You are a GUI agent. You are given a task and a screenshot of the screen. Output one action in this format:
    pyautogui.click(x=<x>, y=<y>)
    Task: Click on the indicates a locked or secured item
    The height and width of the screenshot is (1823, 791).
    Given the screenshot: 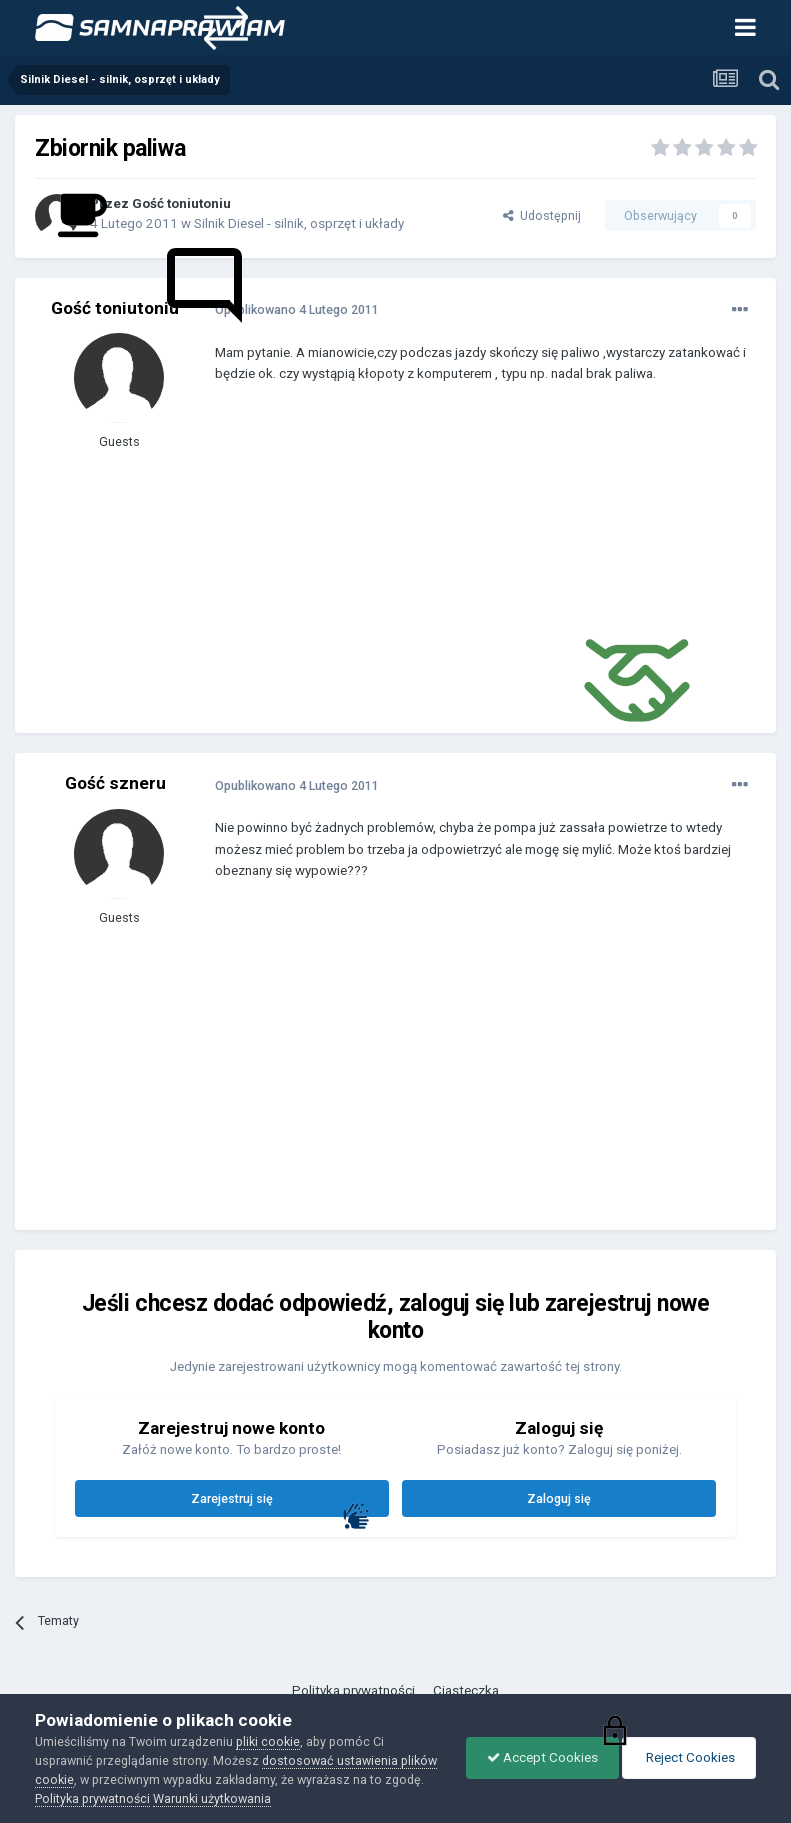 What is the action you would take?
    pyautogui.click(x=615, y=1731)
    